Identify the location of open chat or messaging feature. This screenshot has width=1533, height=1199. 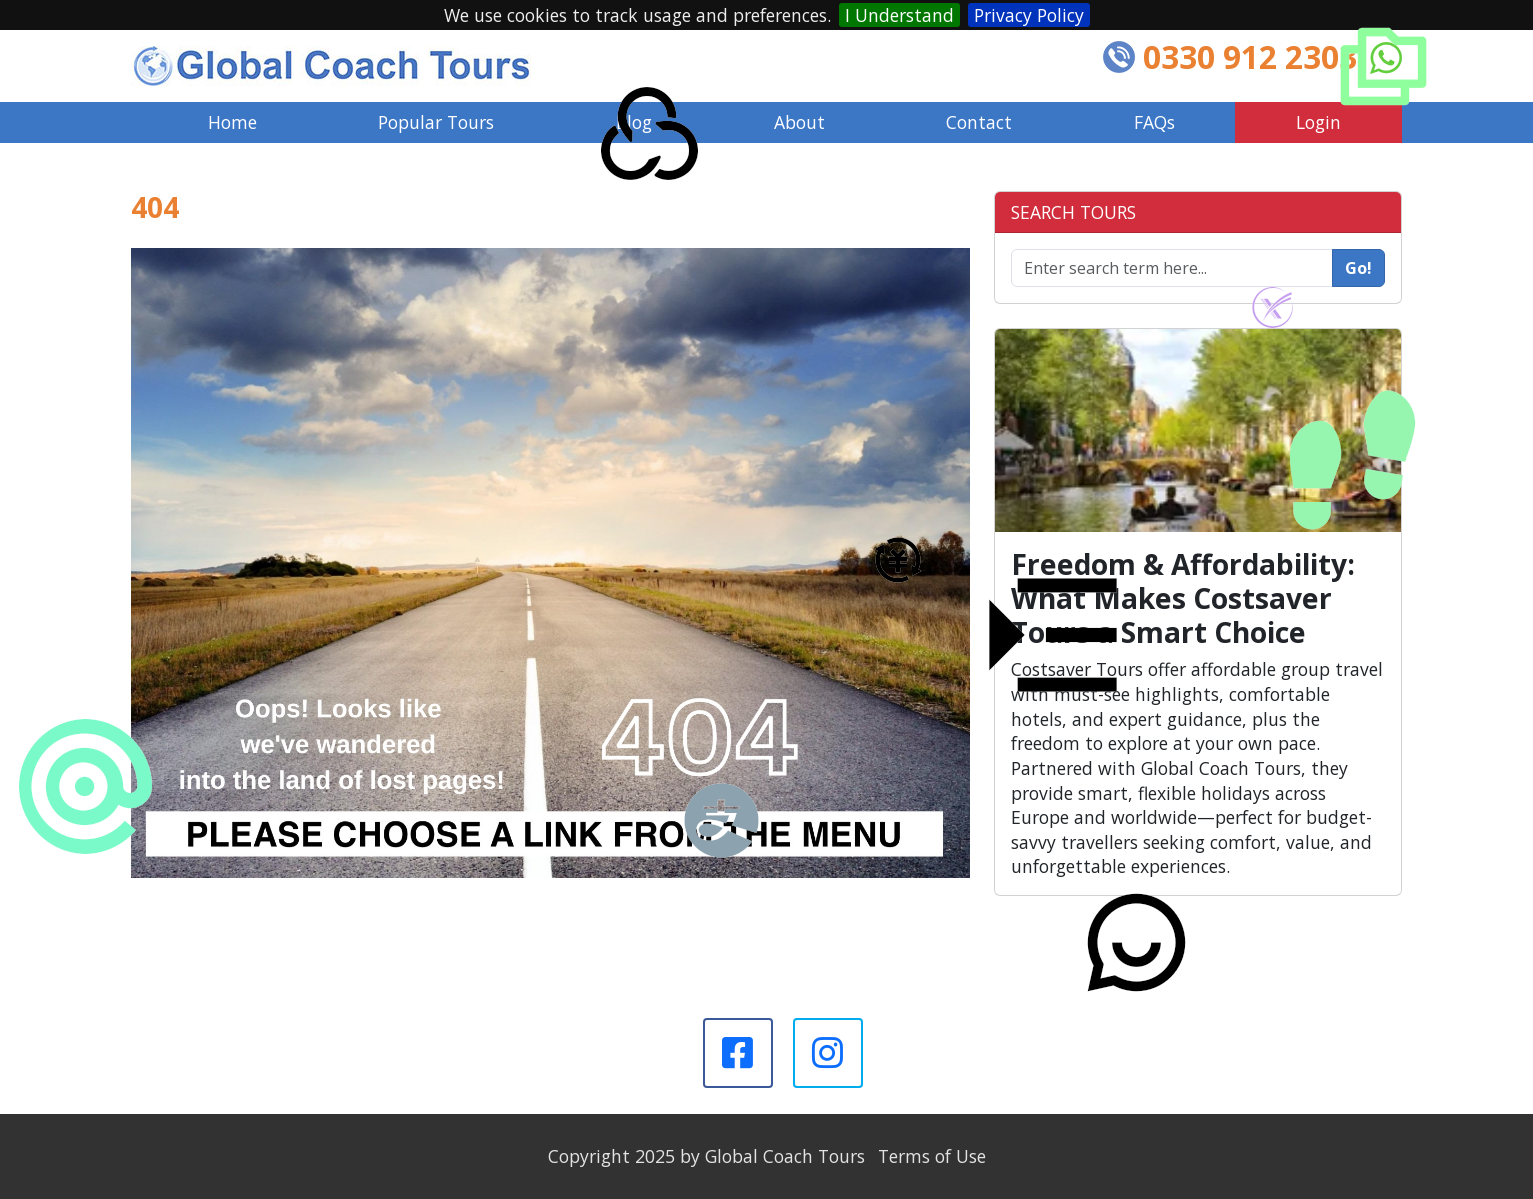
(1136, 942).